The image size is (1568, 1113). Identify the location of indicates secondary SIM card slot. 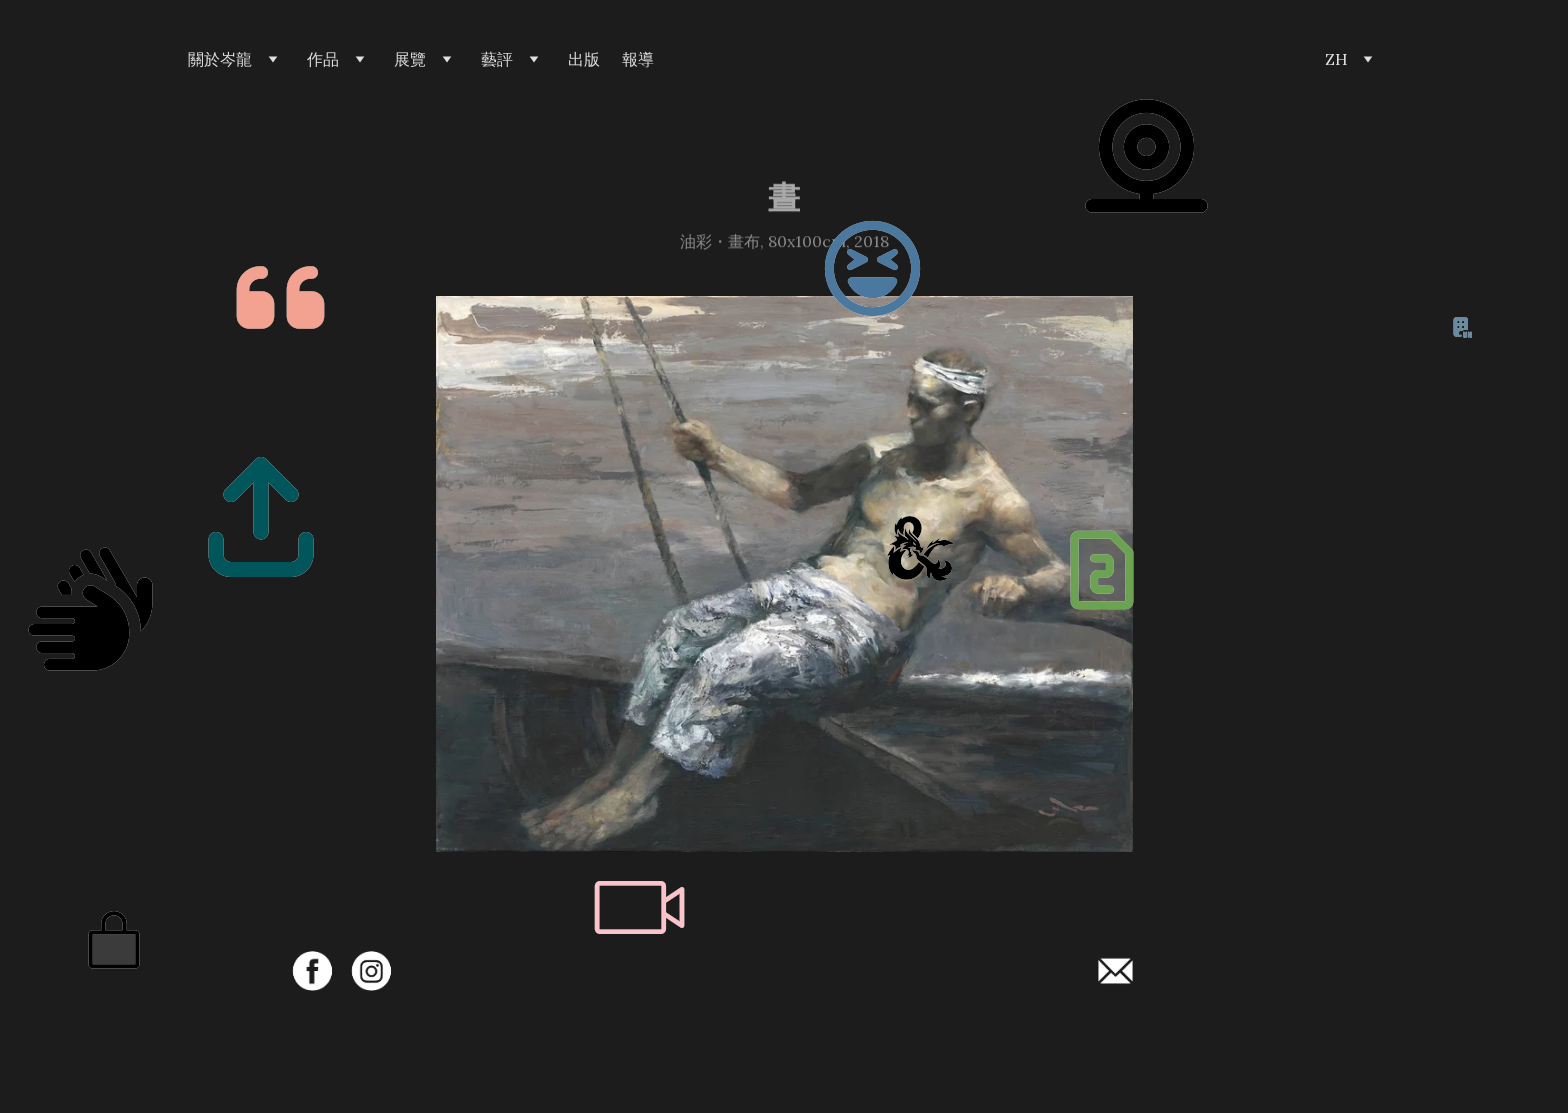
(1102, 570).